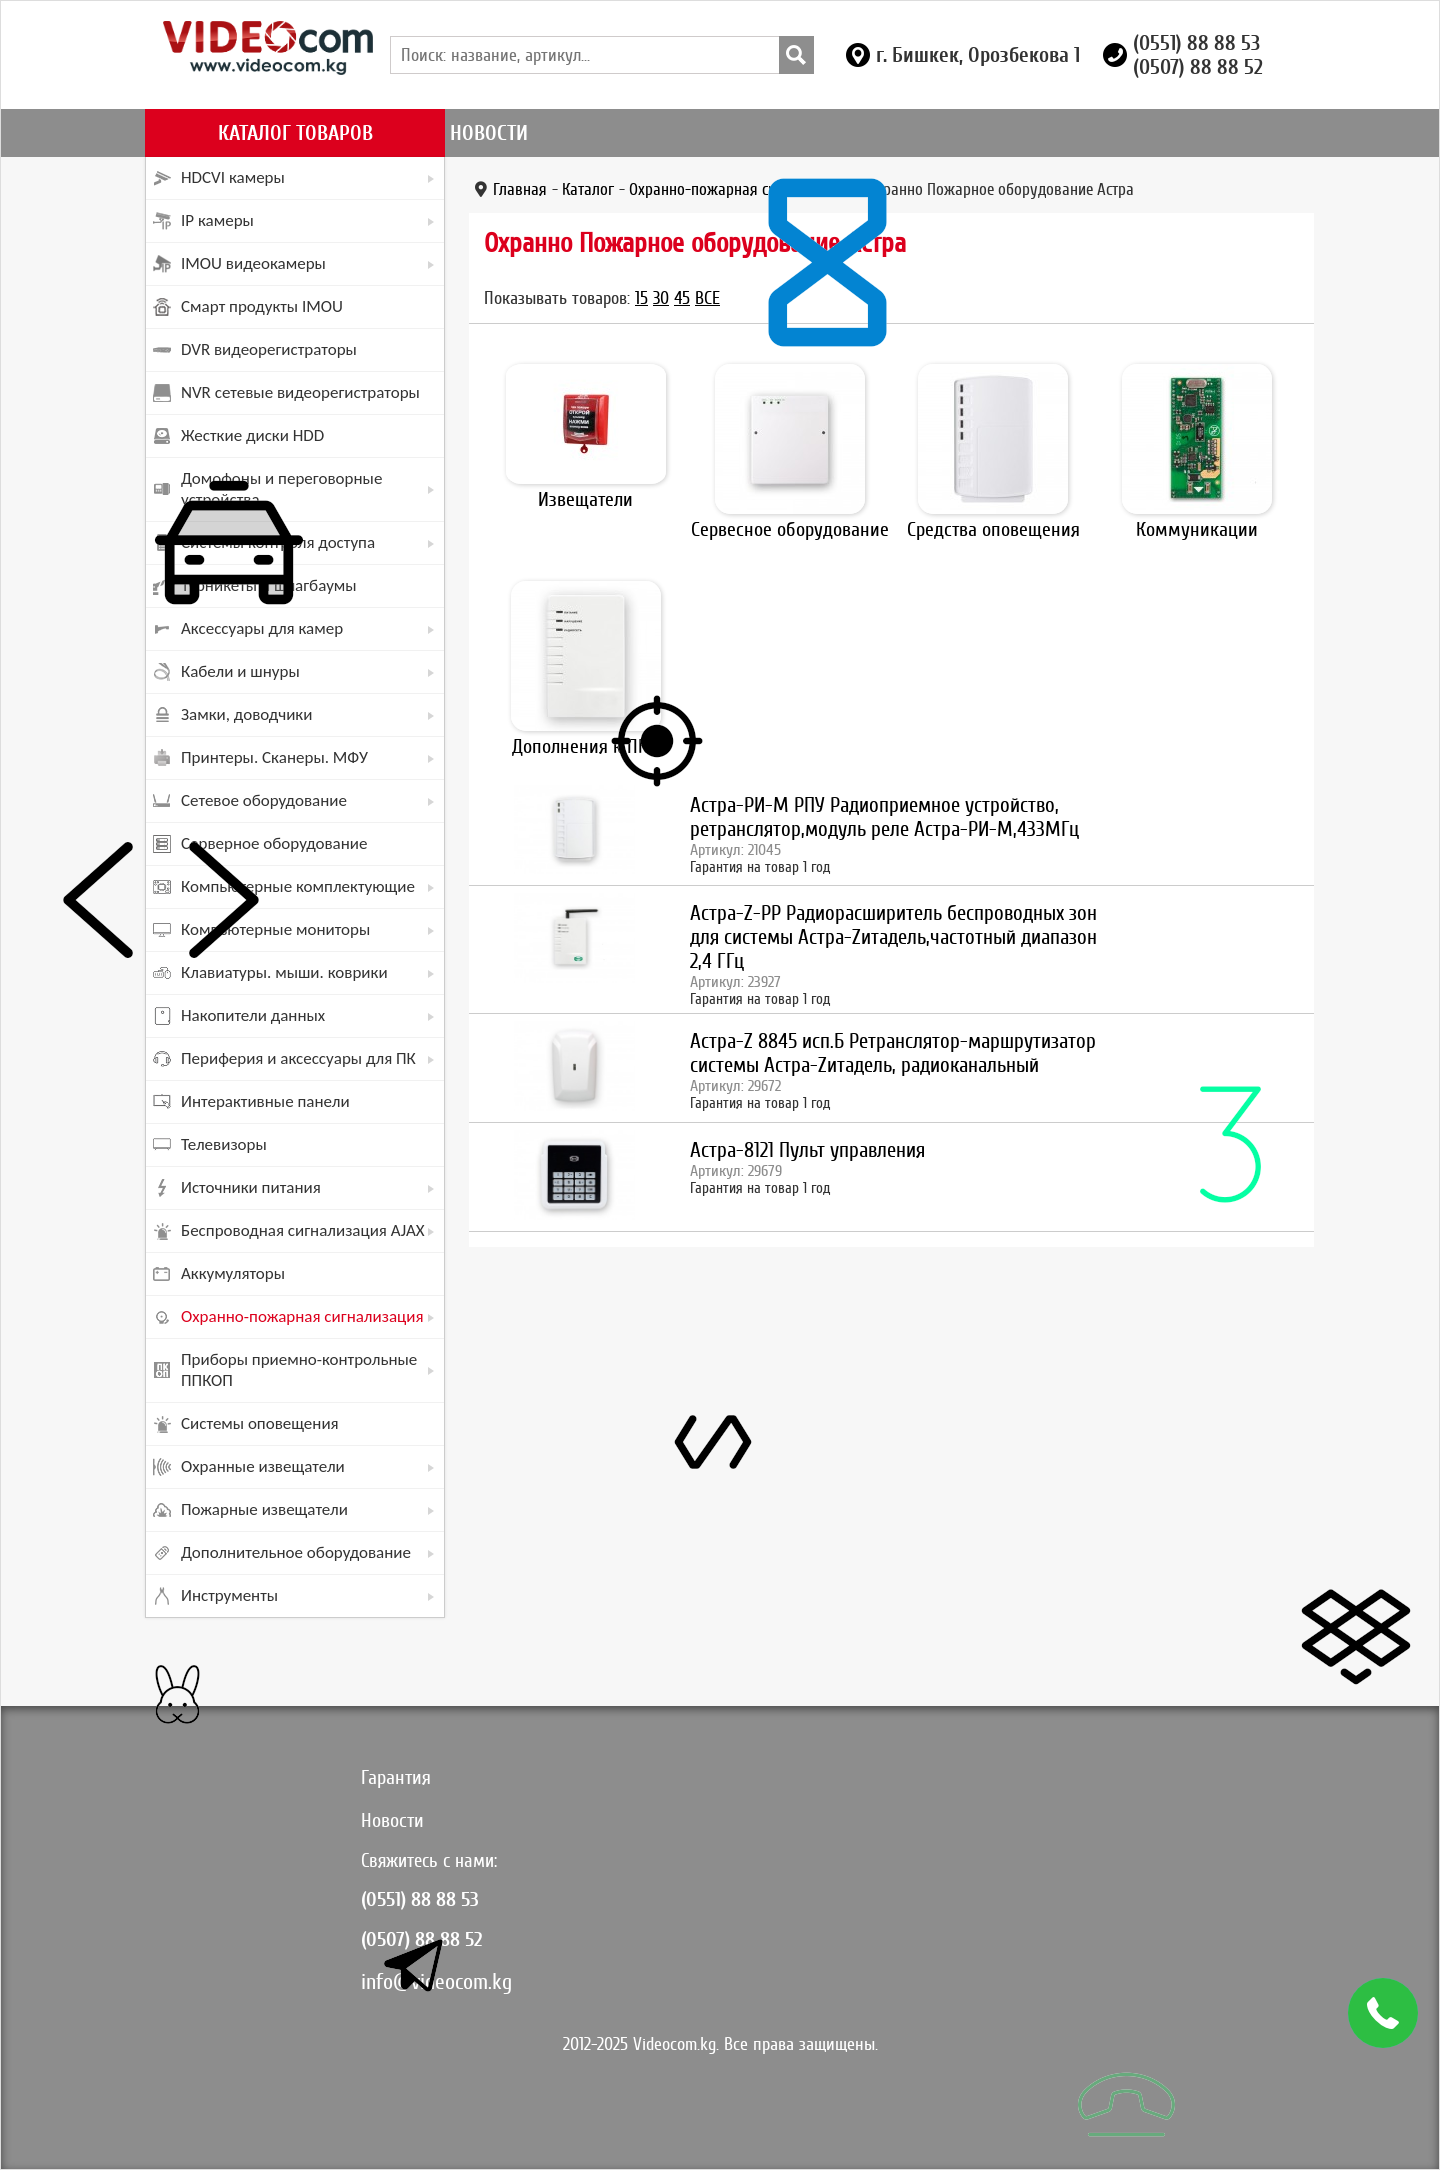 The image size is (1440, 2170). Describe the element at coordinates (1126, 2104) in the screenshot. I see `end the current call` at that location.